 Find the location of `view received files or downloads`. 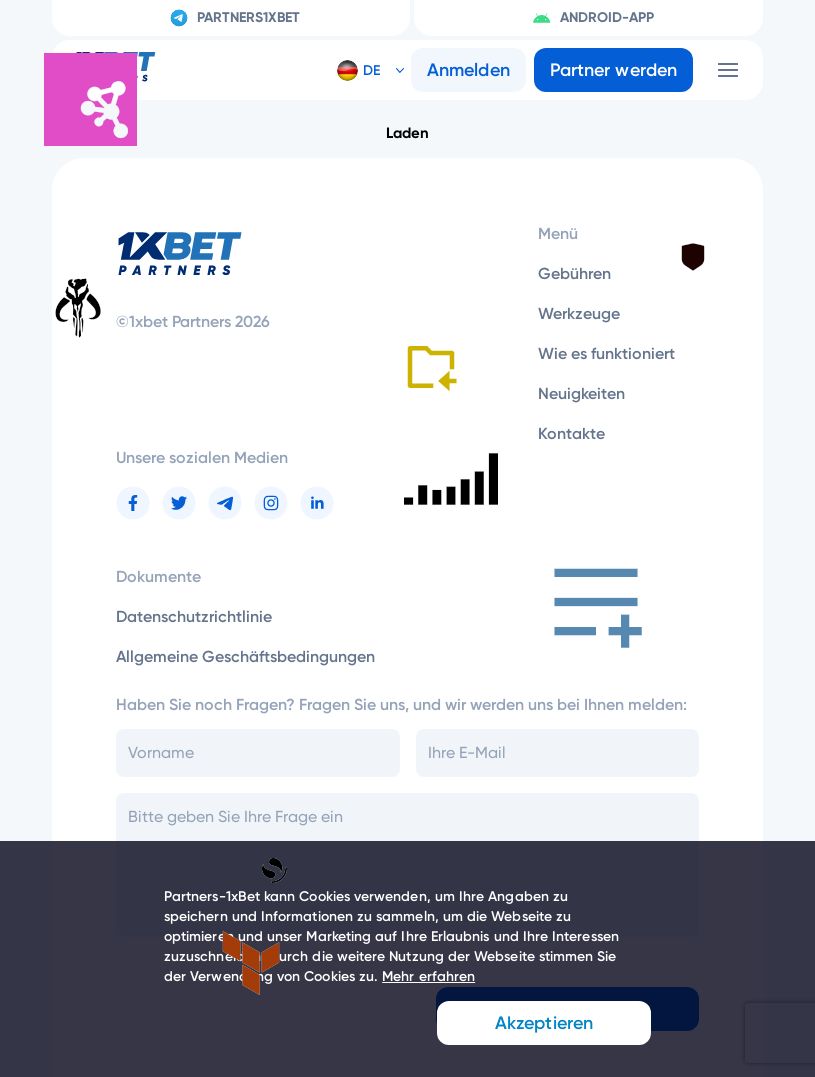

view received files or downloads is located at coordinates (431, 367).